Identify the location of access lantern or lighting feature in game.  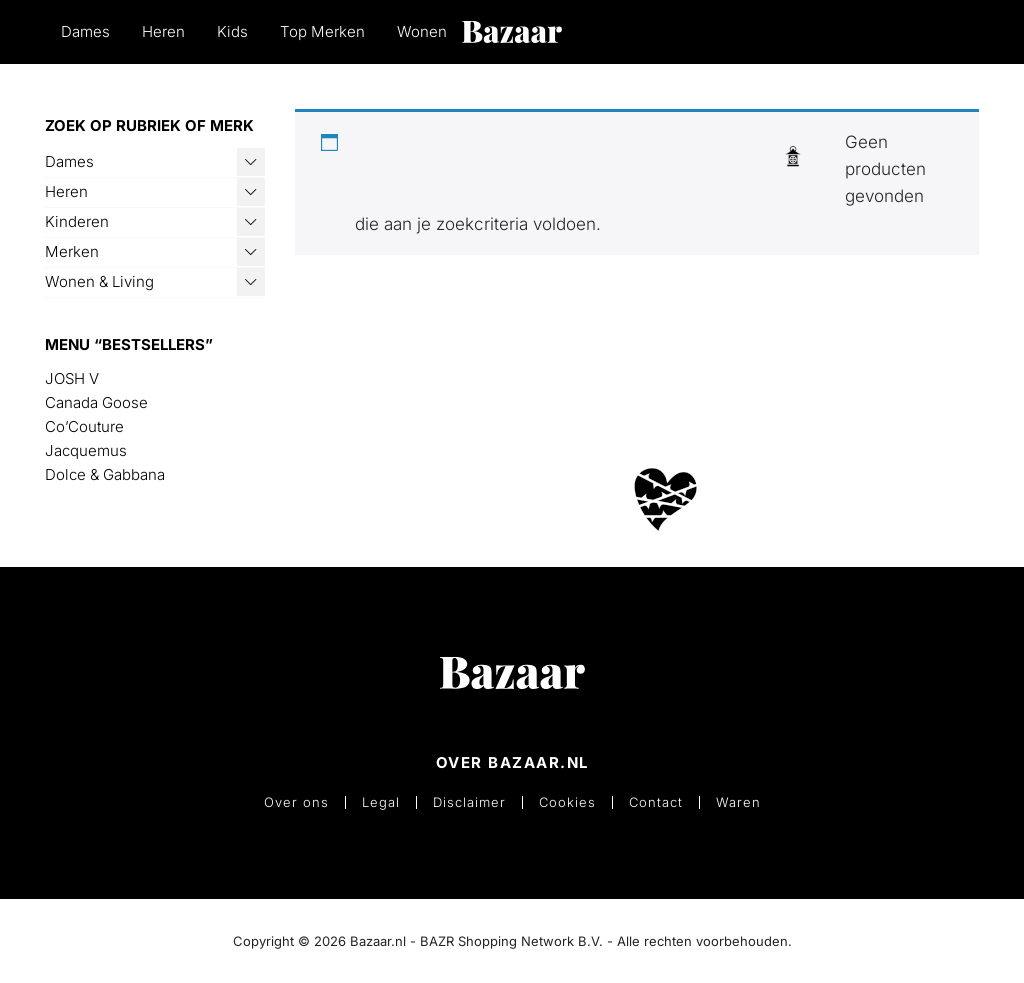
(793, 156).